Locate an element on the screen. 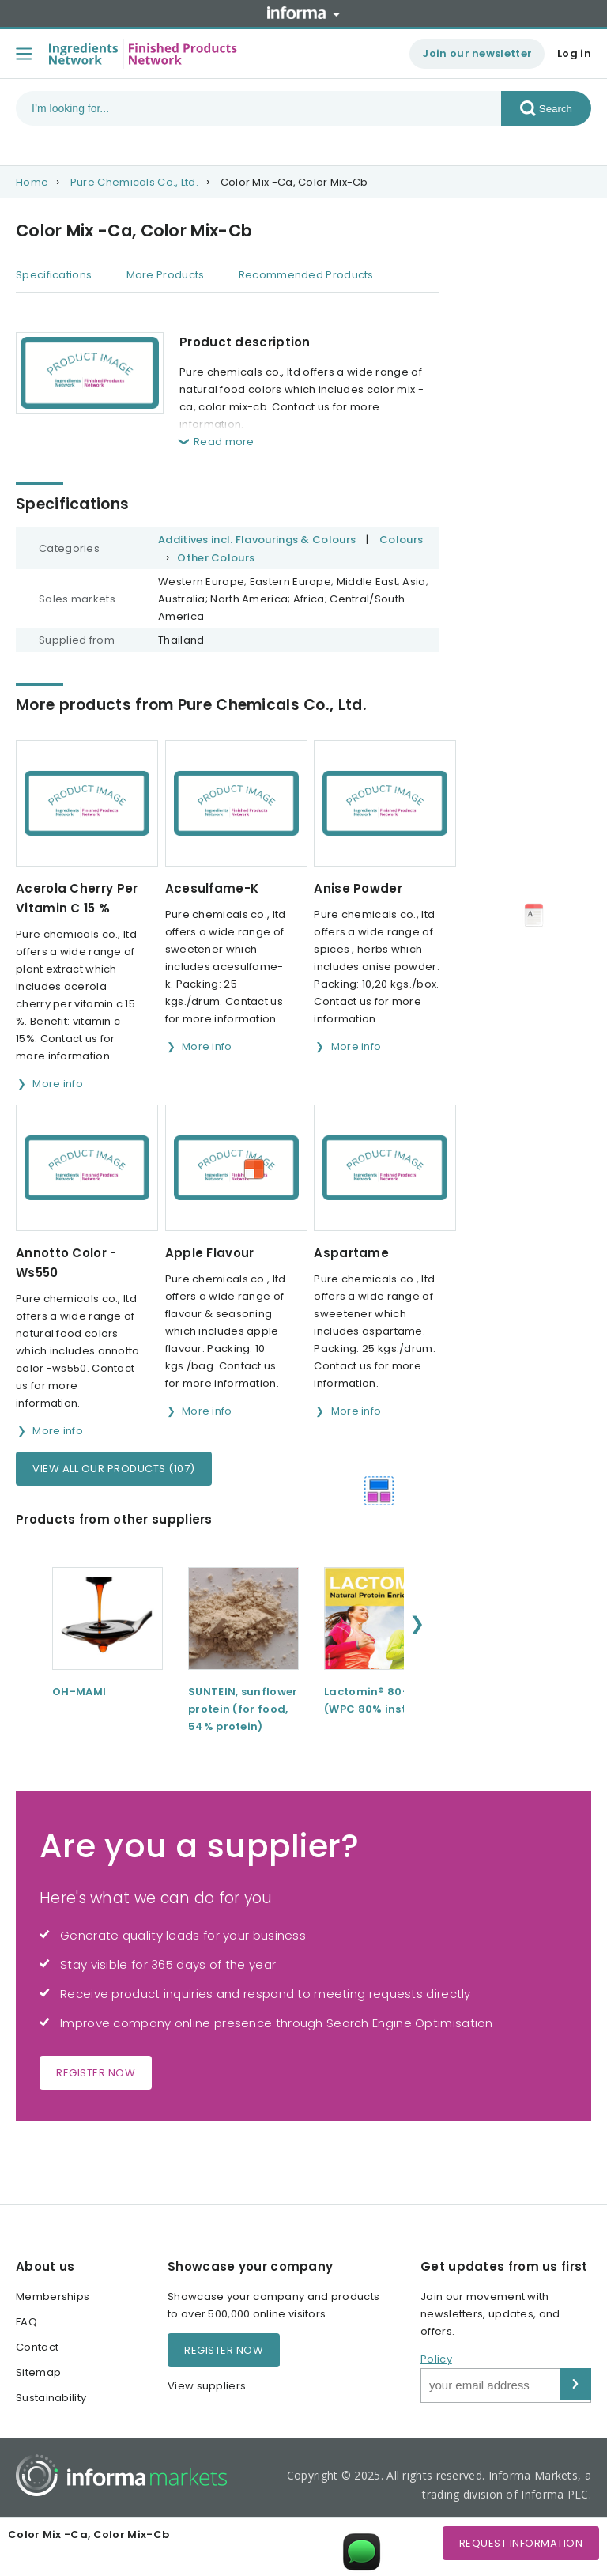 Image resolution: width=607 pixels, height=2576 pixels. open the gnome books e-reader application is located at coordinates (533, 915).